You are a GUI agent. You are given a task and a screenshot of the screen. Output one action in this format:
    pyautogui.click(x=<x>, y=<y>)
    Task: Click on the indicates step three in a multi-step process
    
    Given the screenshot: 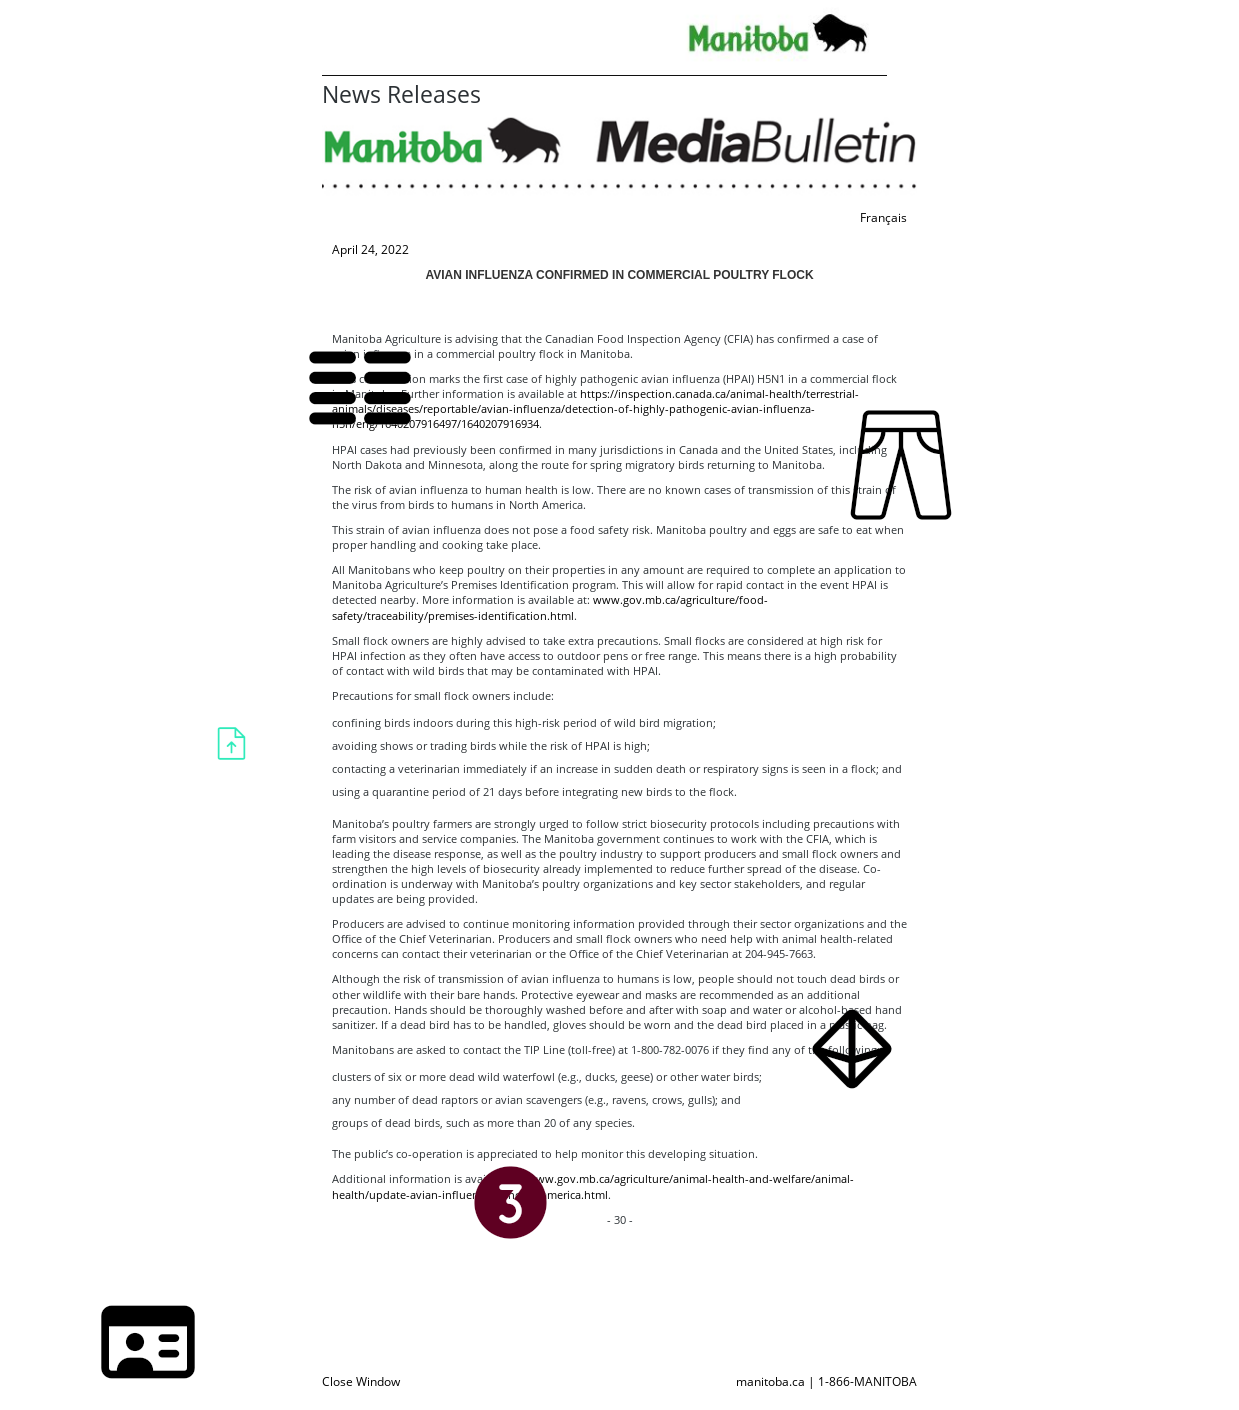 What is the action you would take?
    pyautogui.click(x=510, y=1202)
    